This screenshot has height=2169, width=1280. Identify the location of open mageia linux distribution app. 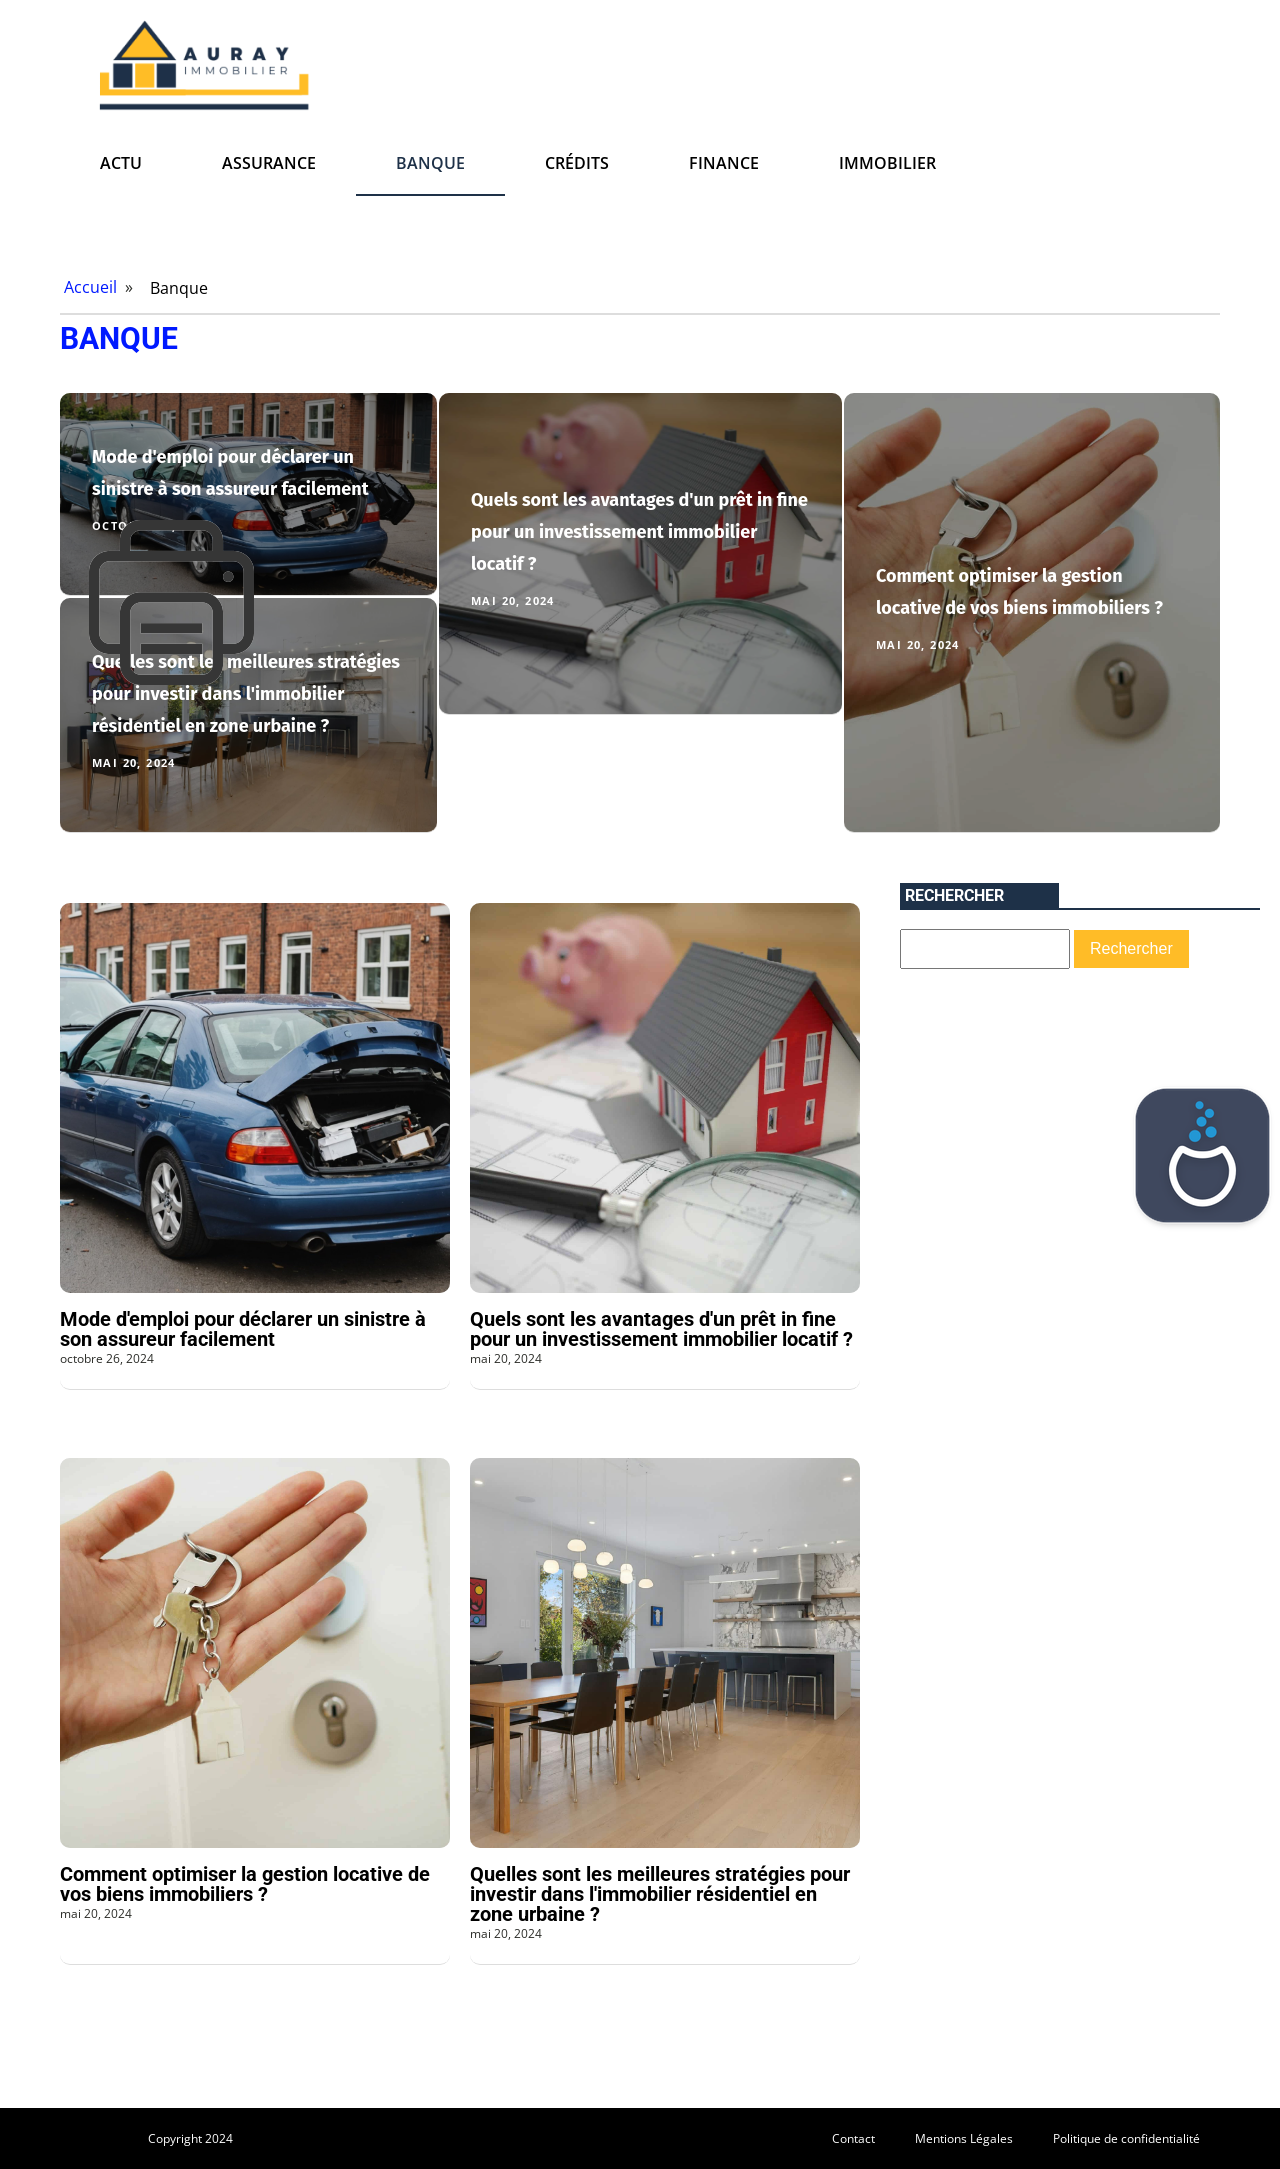
(1202, 1155).